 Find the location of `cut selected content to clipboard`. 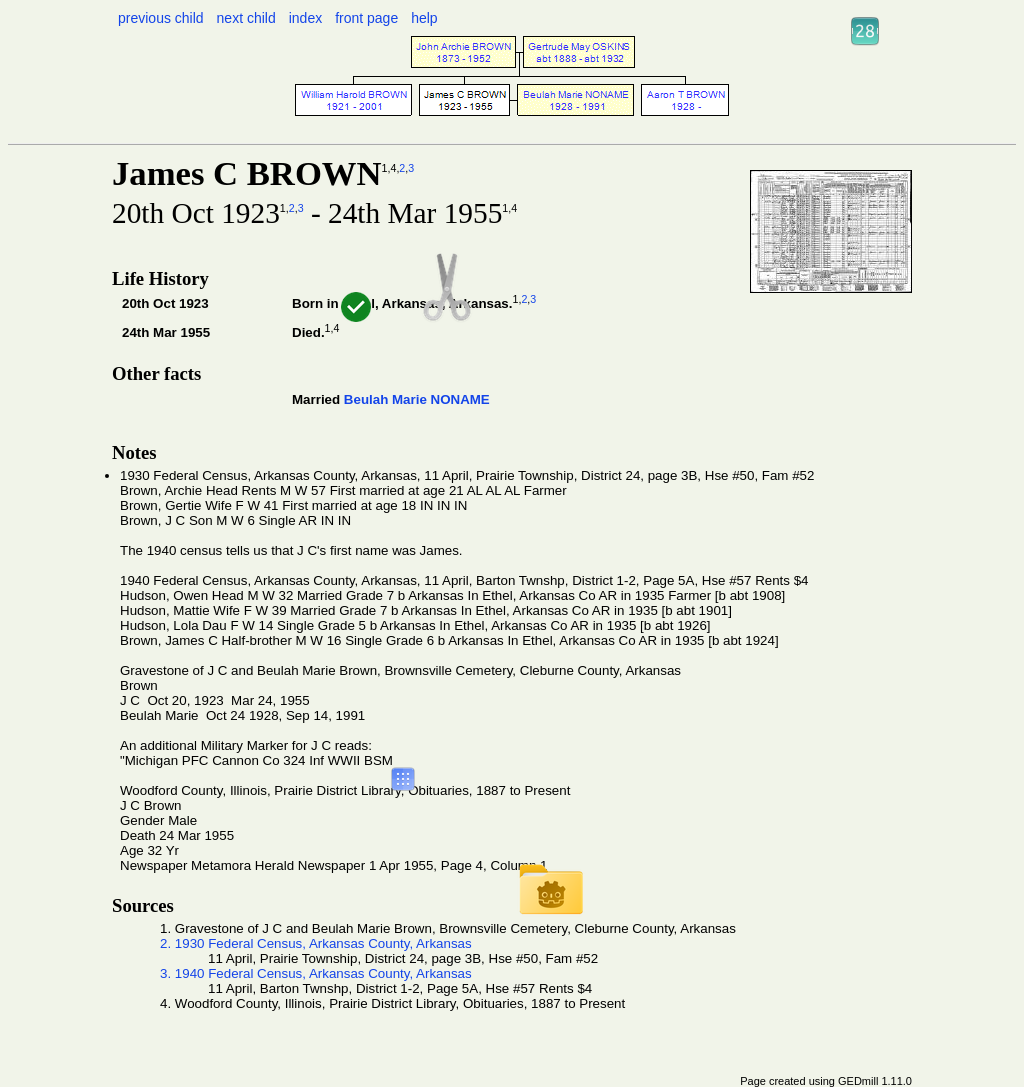

cut selected content to clipboard is located at coordinates (447, 287).